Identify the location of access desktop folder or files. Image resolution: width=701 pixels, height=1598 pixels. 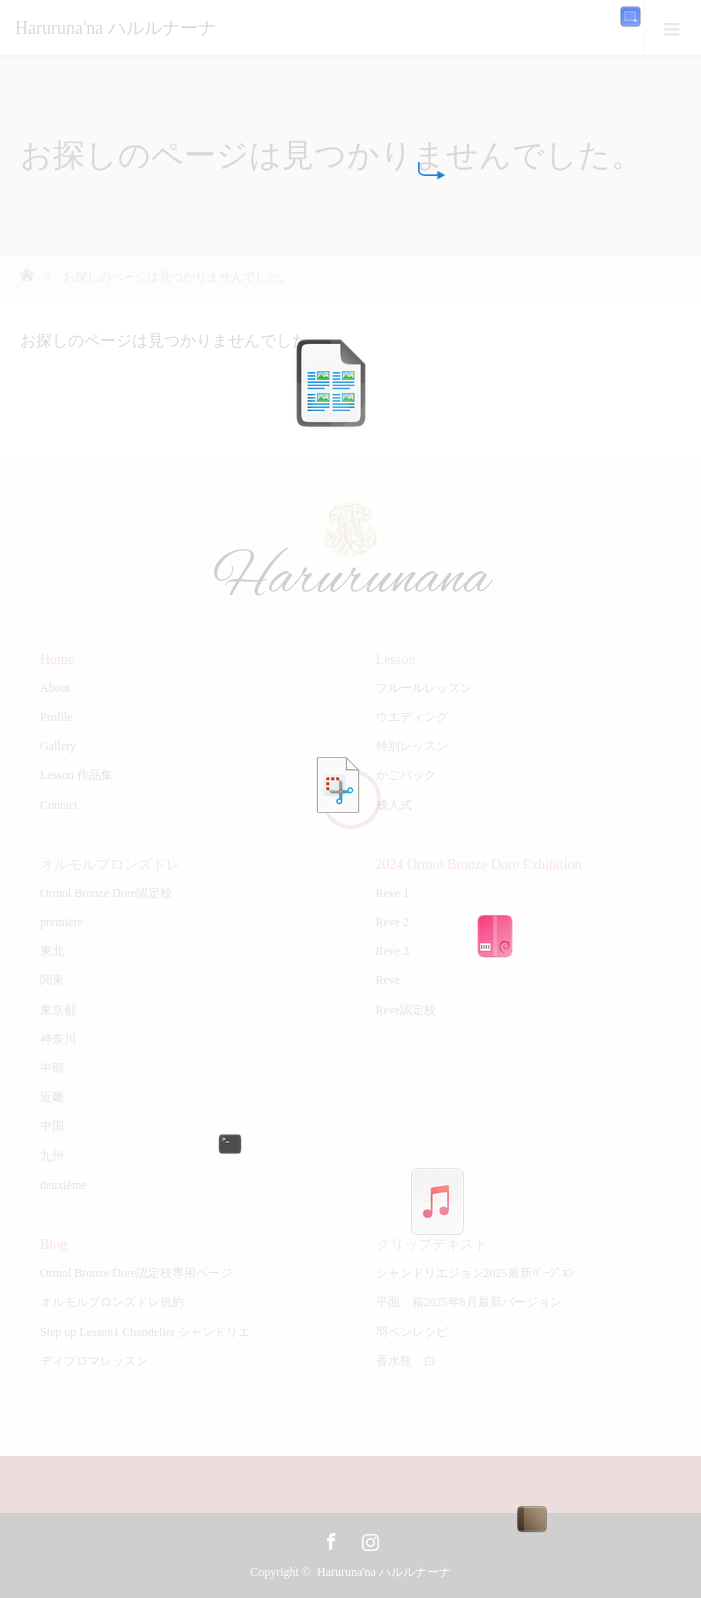
(532, 1518).